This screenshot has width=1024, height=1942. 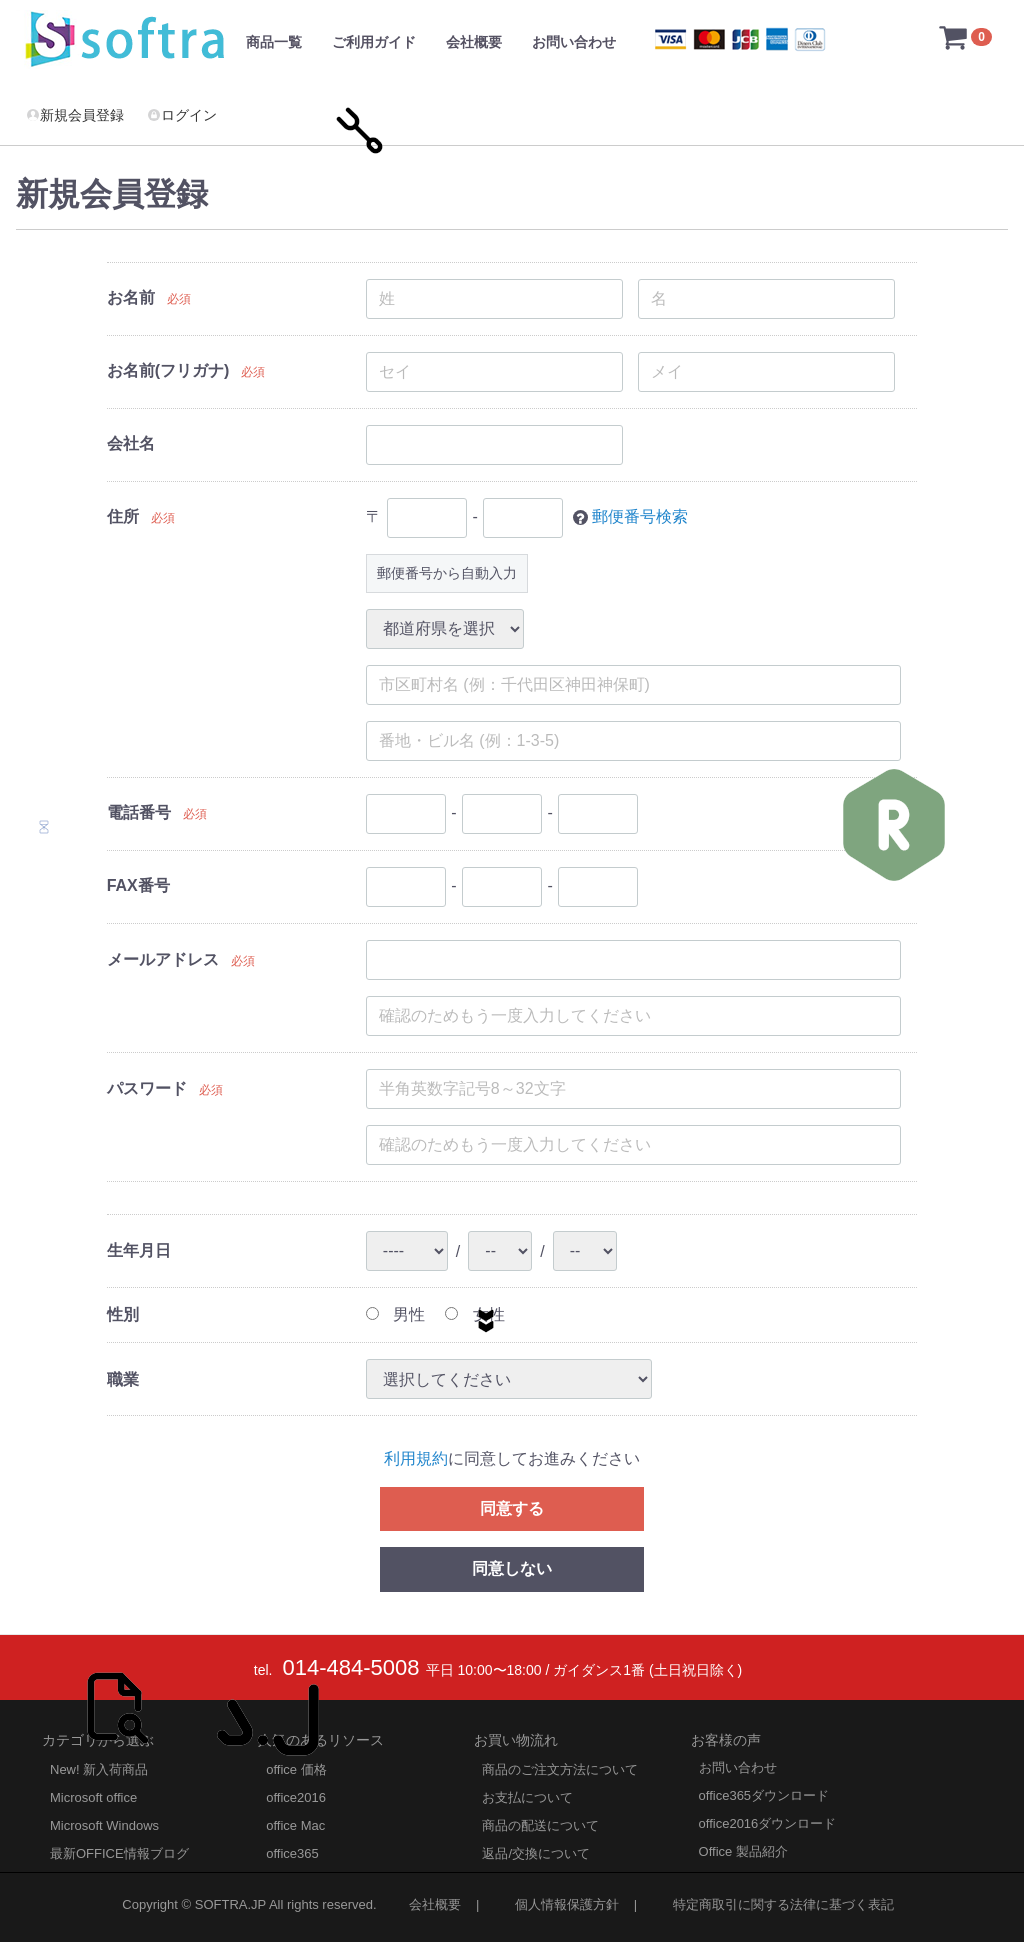 I want to click on indicates a process is in progress, so click(x=44, y=827).